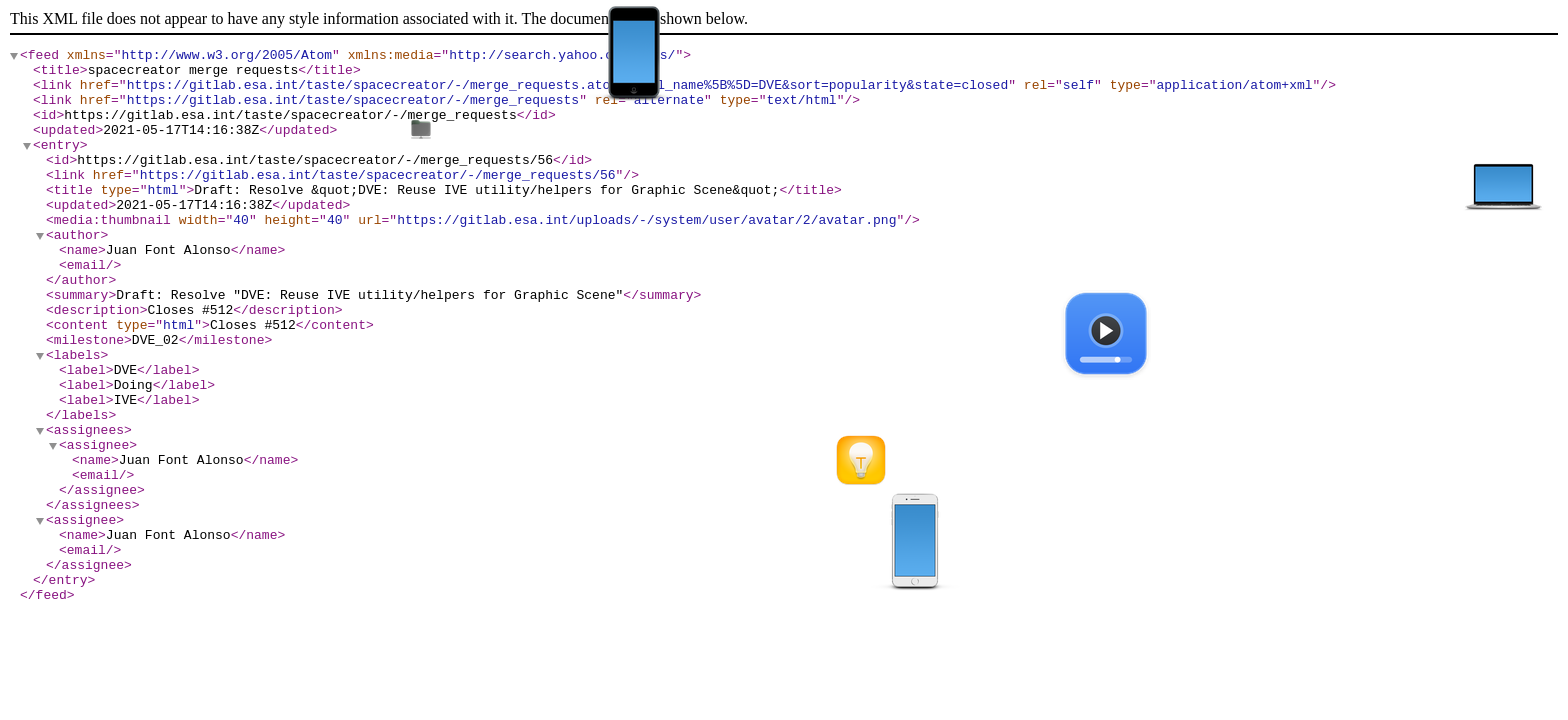  Describe the element at coordinates (634, 51) in the screenshot. I see `access ipod touch device settings` at that location.